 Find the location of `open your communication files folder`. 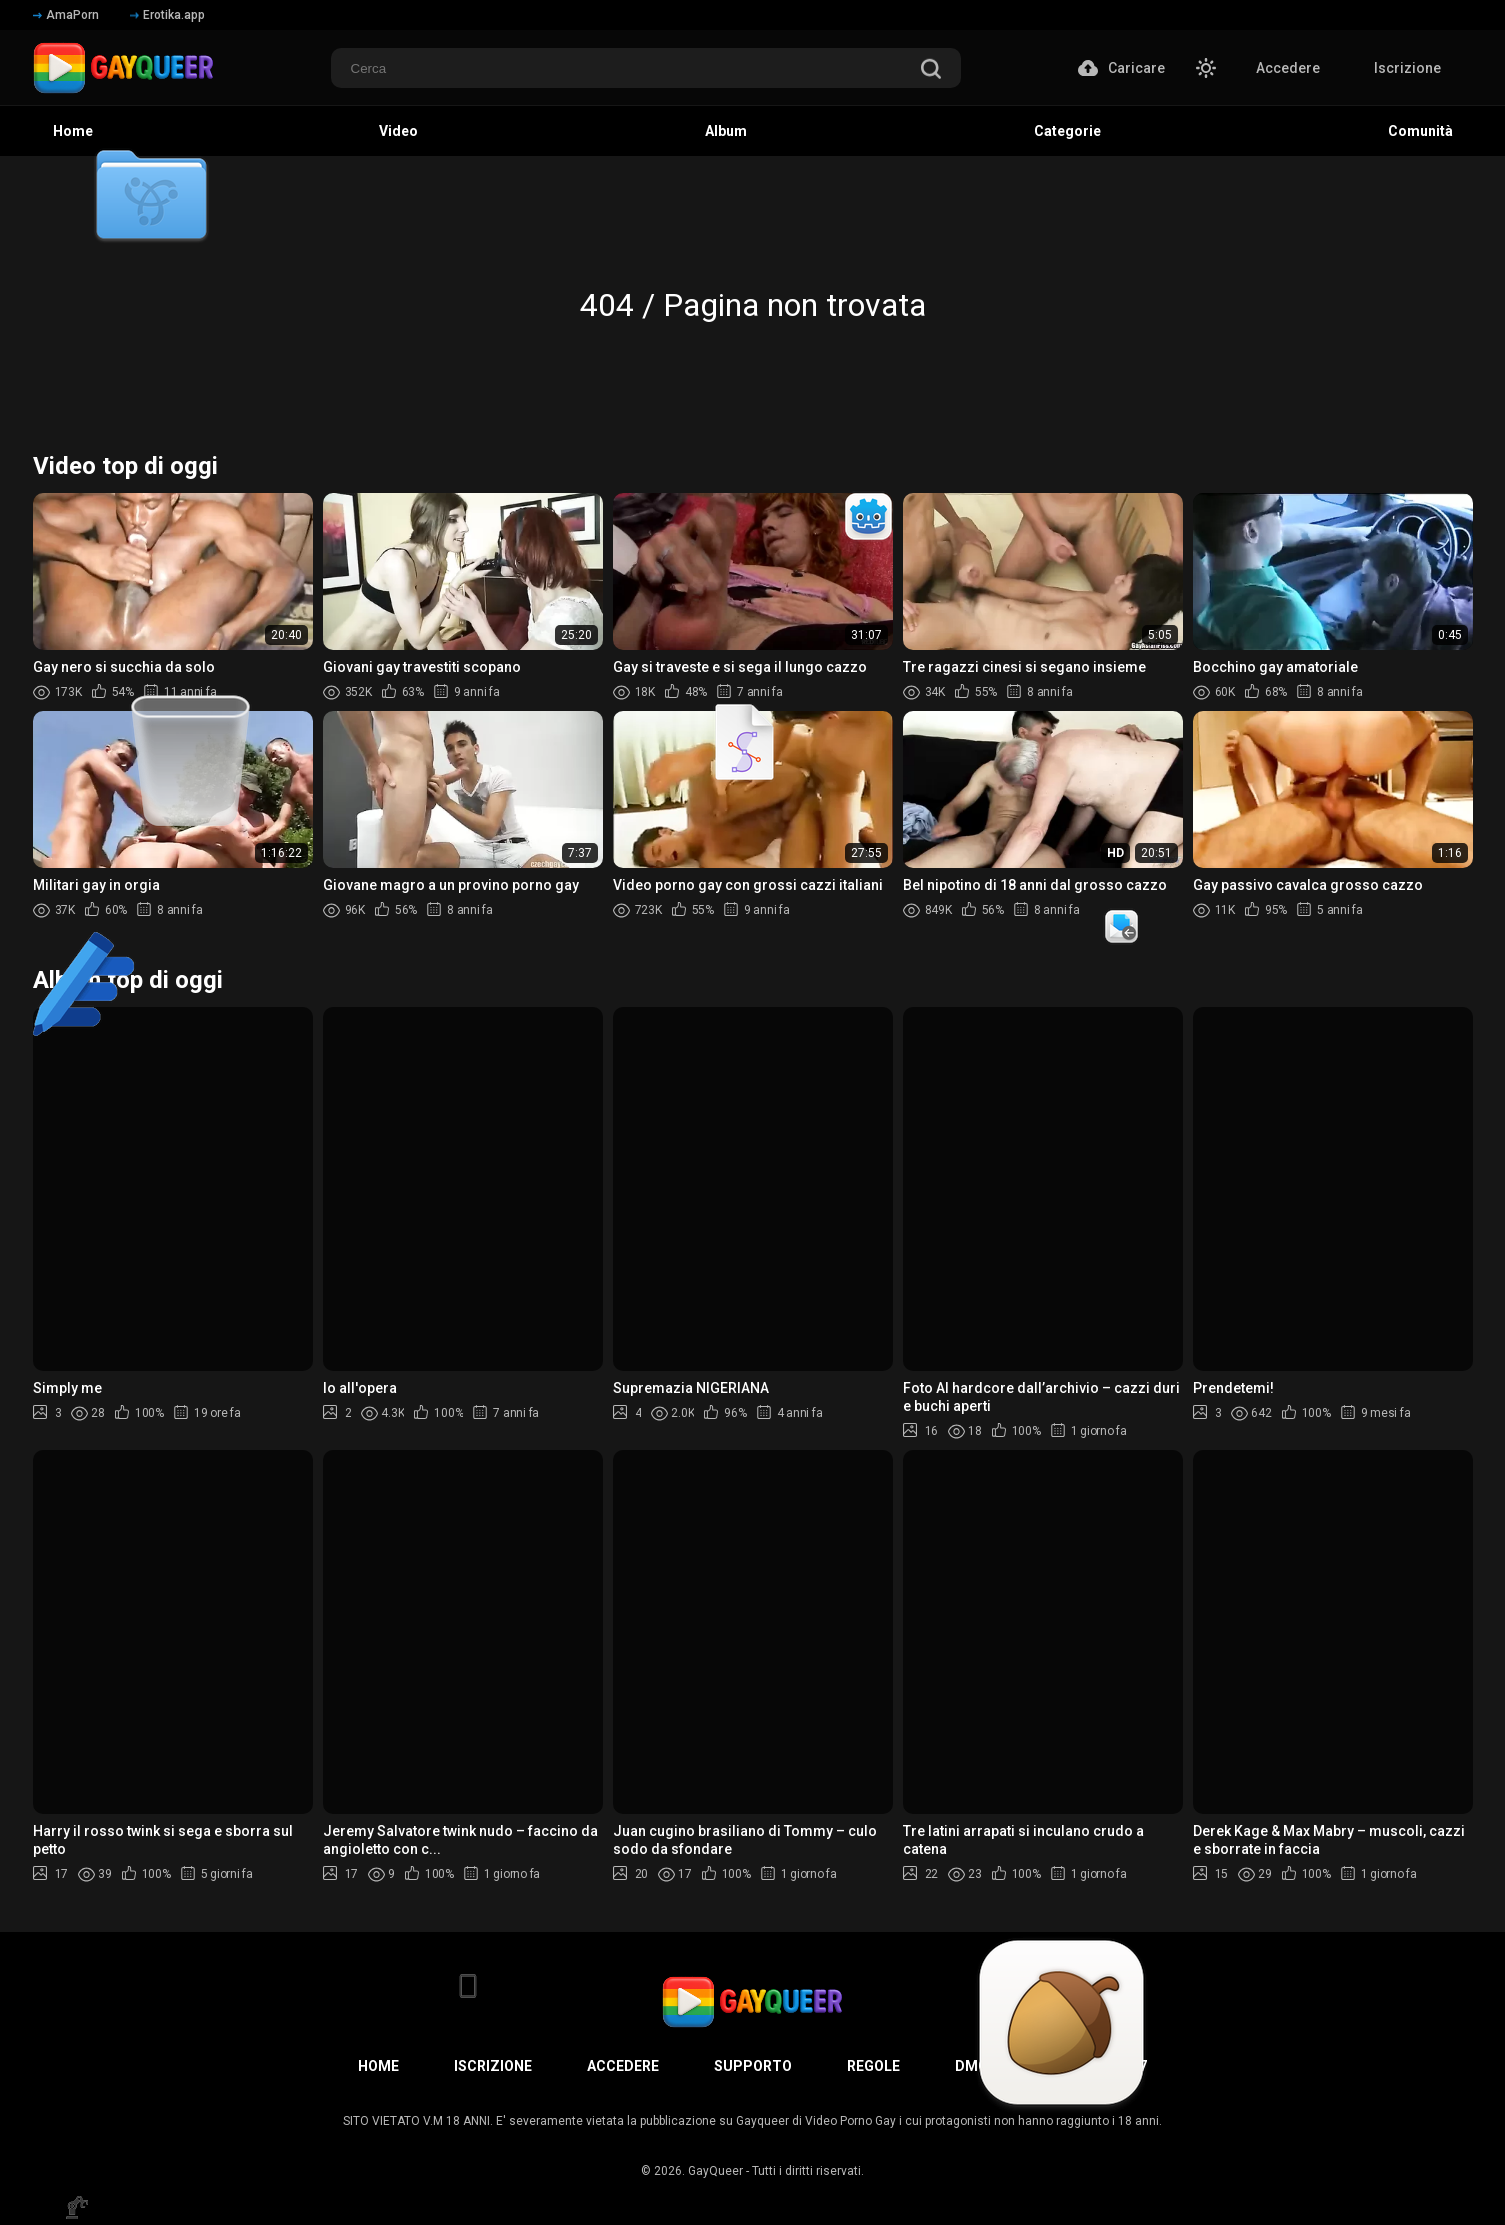

open your communication files folder is located at coordinates (151, 194).